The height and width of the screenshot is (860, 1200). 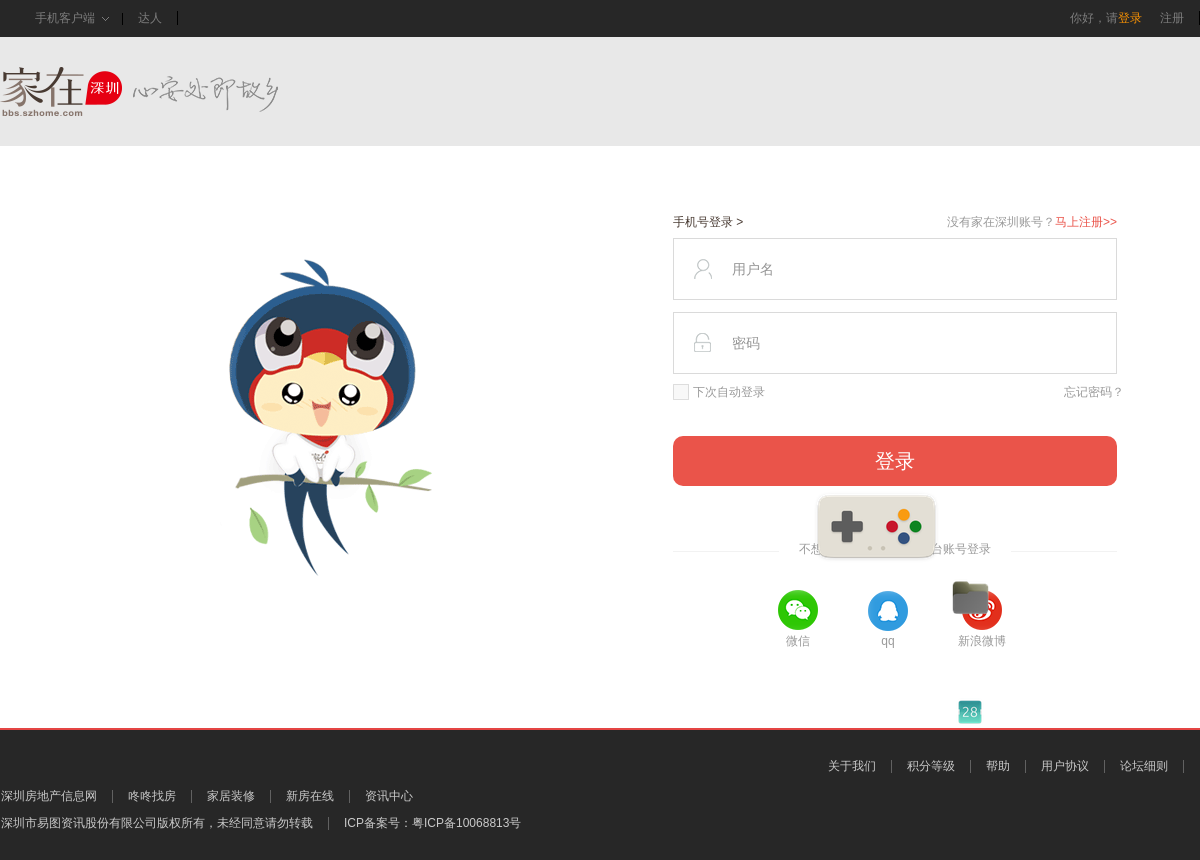 What do you see at coordinates (970, 712) in the screenshot?
I see `open the calendar app` at bounding box center [970, 712].